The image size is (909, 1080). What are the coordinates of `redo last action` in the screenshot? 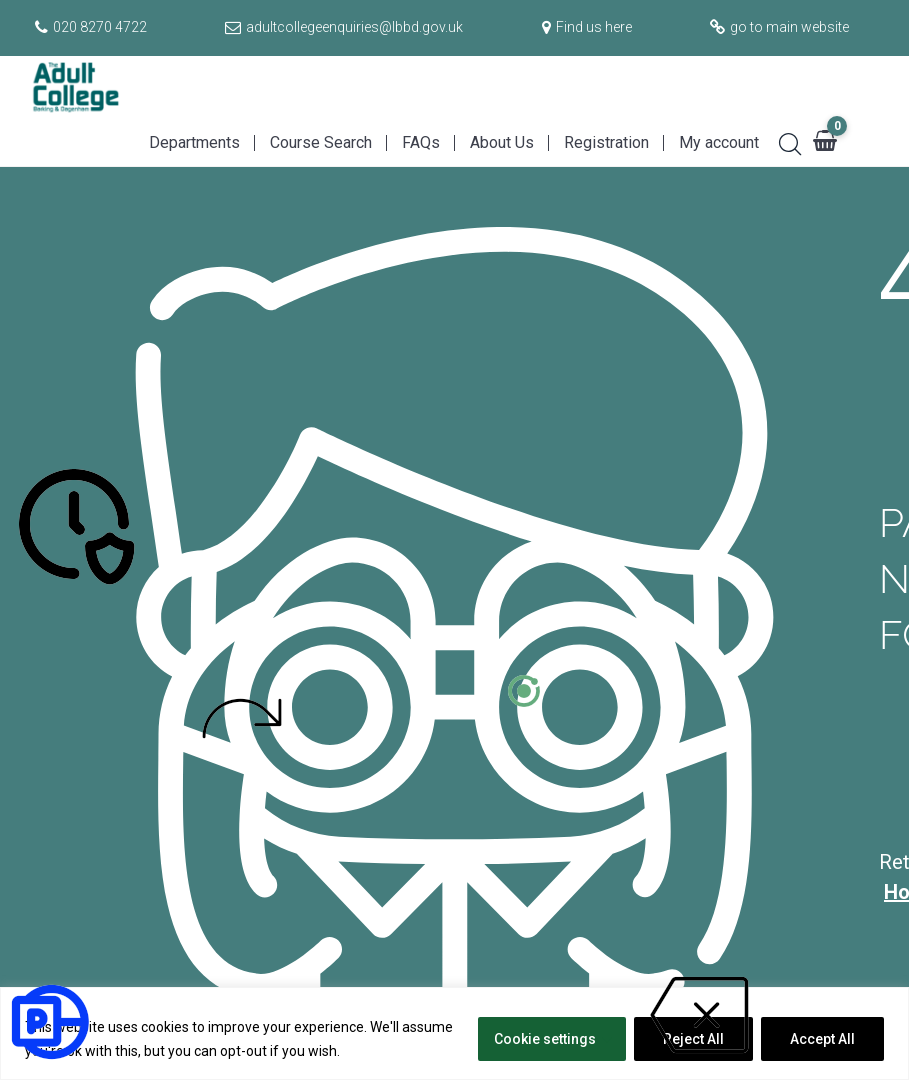 It's located at (240, 715).